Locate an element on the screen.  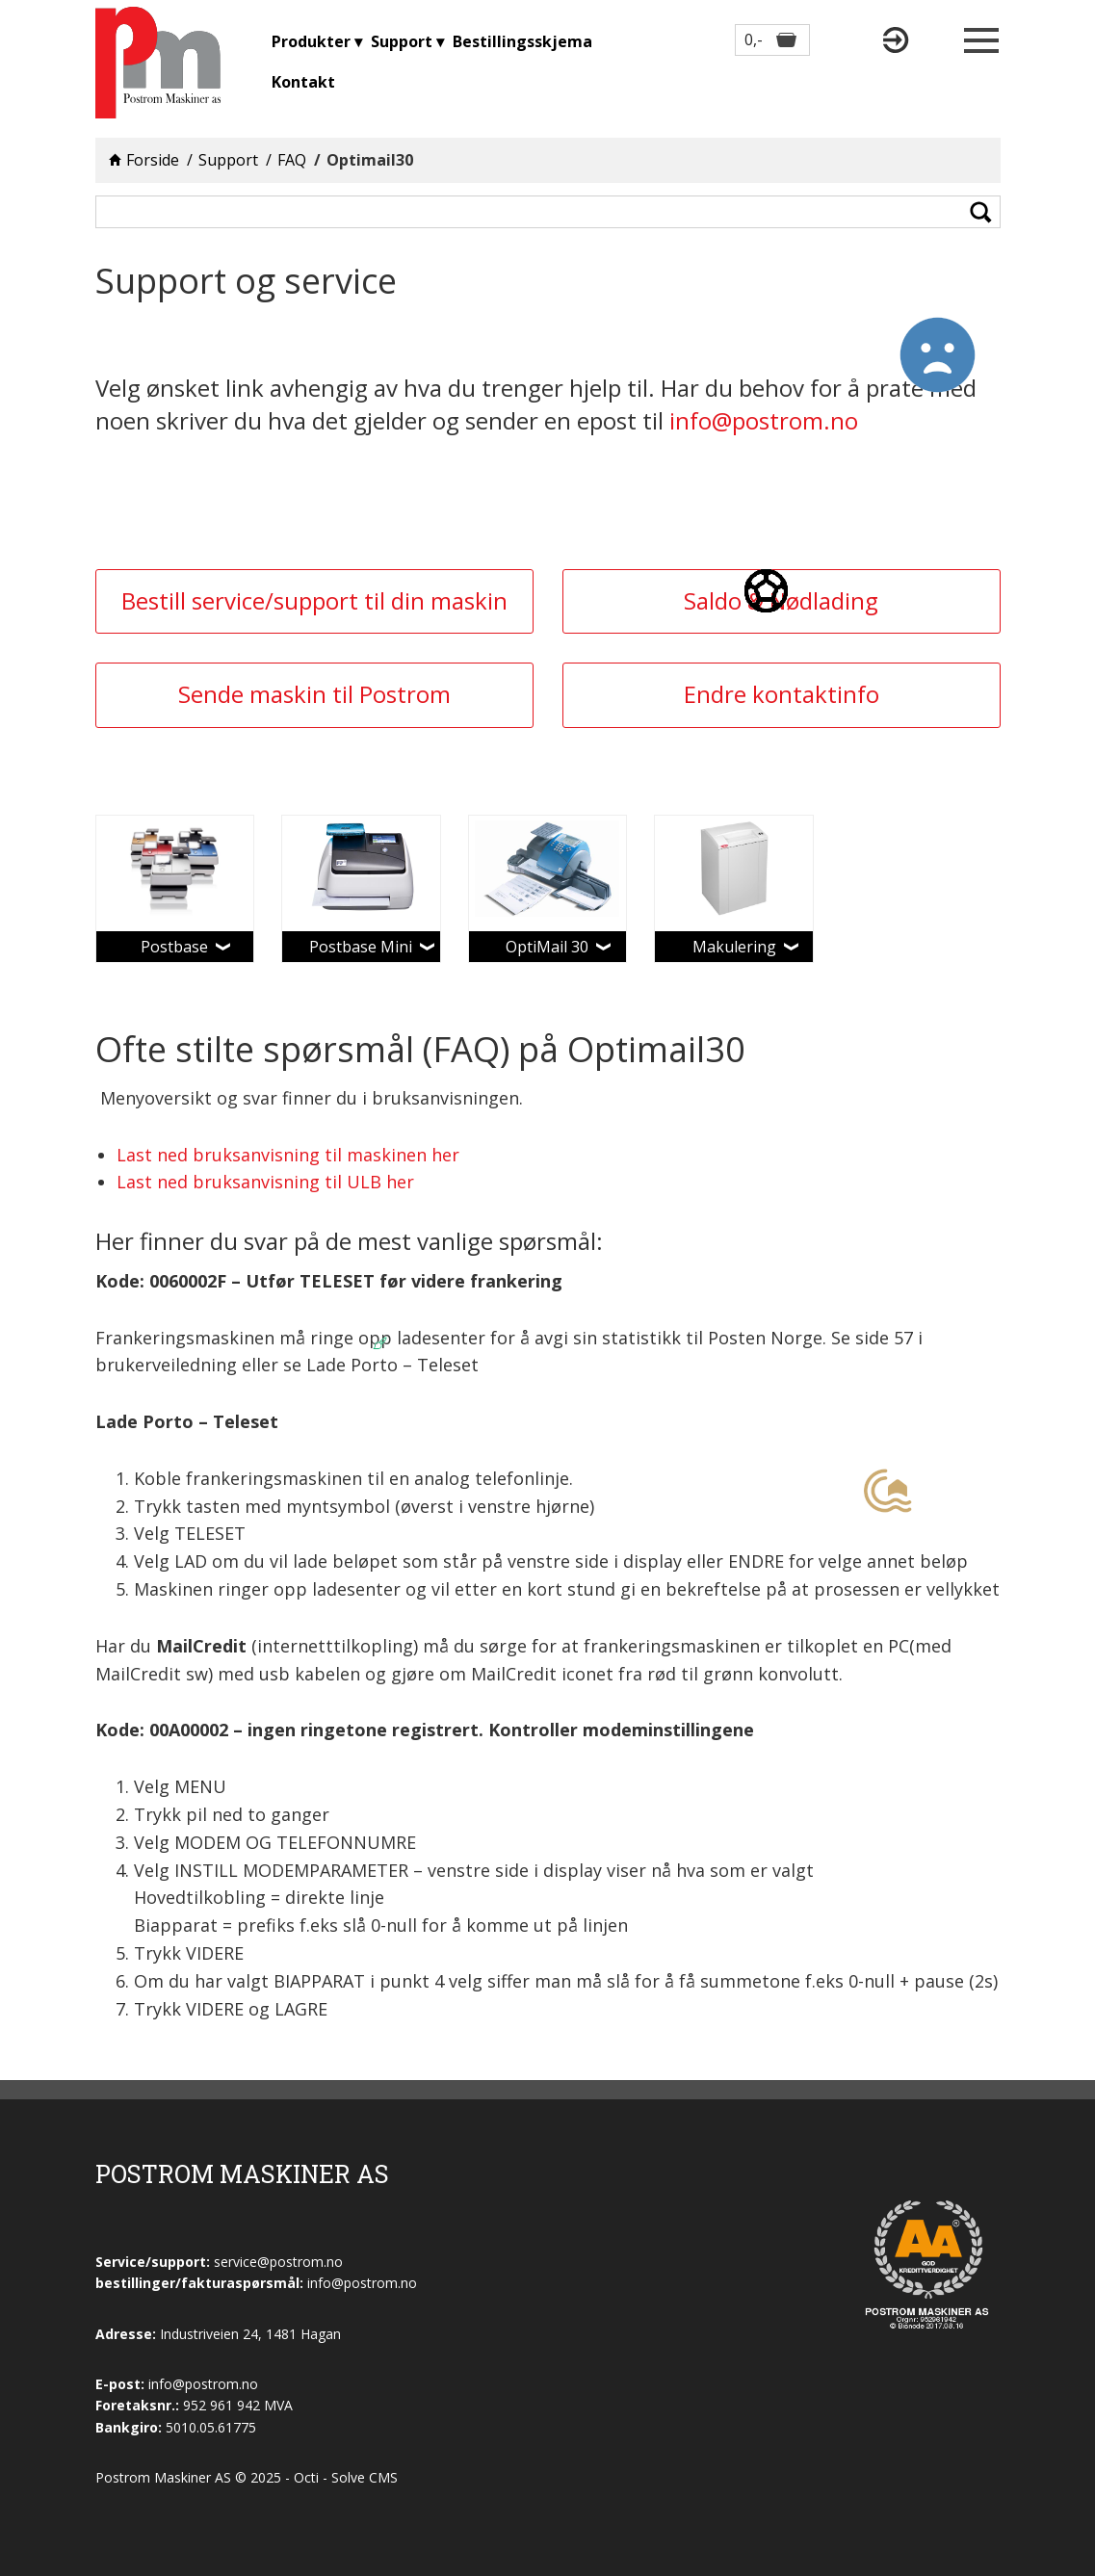
submit negative feedback or rating is located at coordinates (937, 354).